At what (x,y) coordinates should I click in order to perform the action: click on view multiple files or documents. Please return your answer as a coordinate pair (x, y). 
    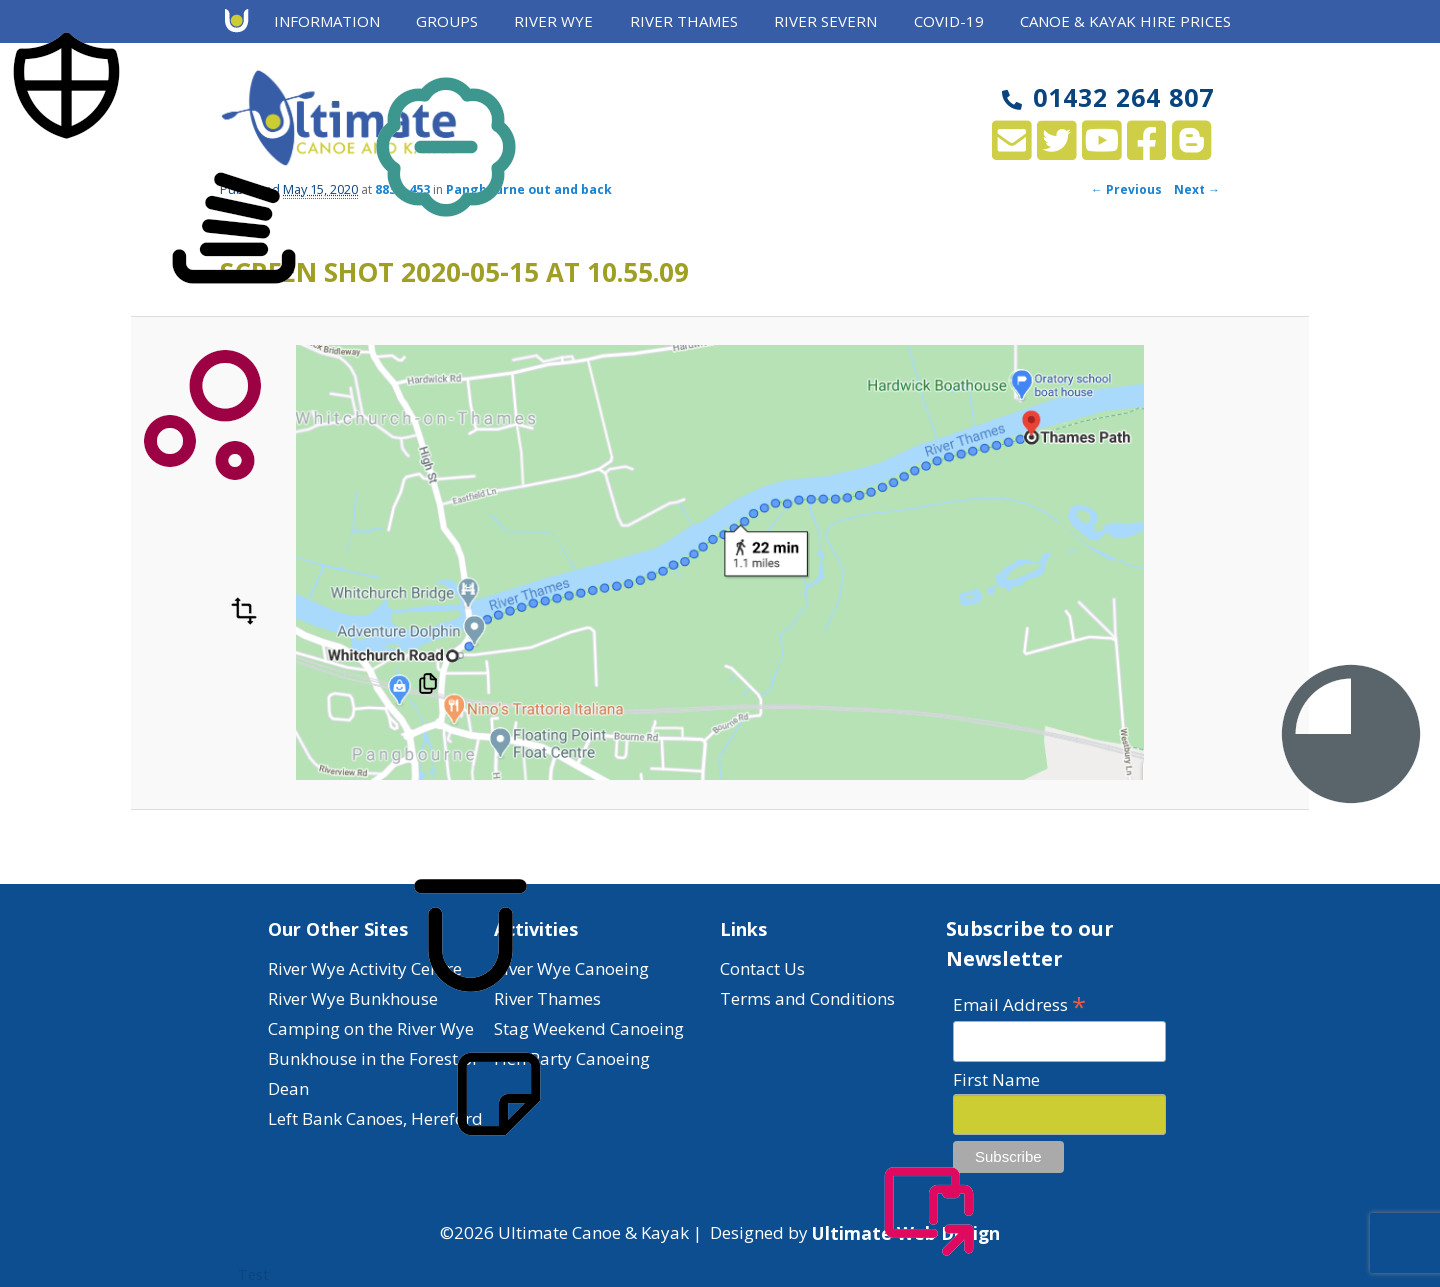
    Looking at the image, I should click on (427, 683).